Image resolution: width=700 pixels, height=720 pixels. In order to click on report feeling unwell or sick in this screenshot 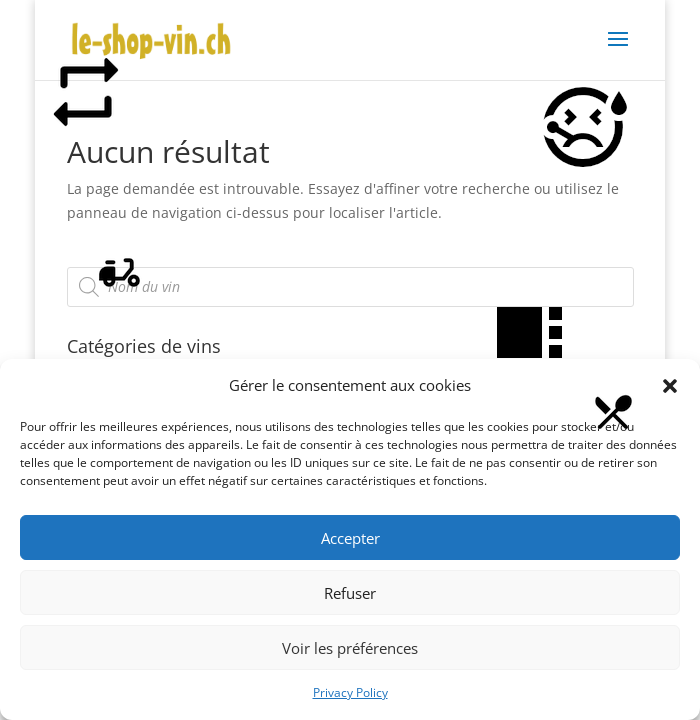, I will do `click(583, 127)`.